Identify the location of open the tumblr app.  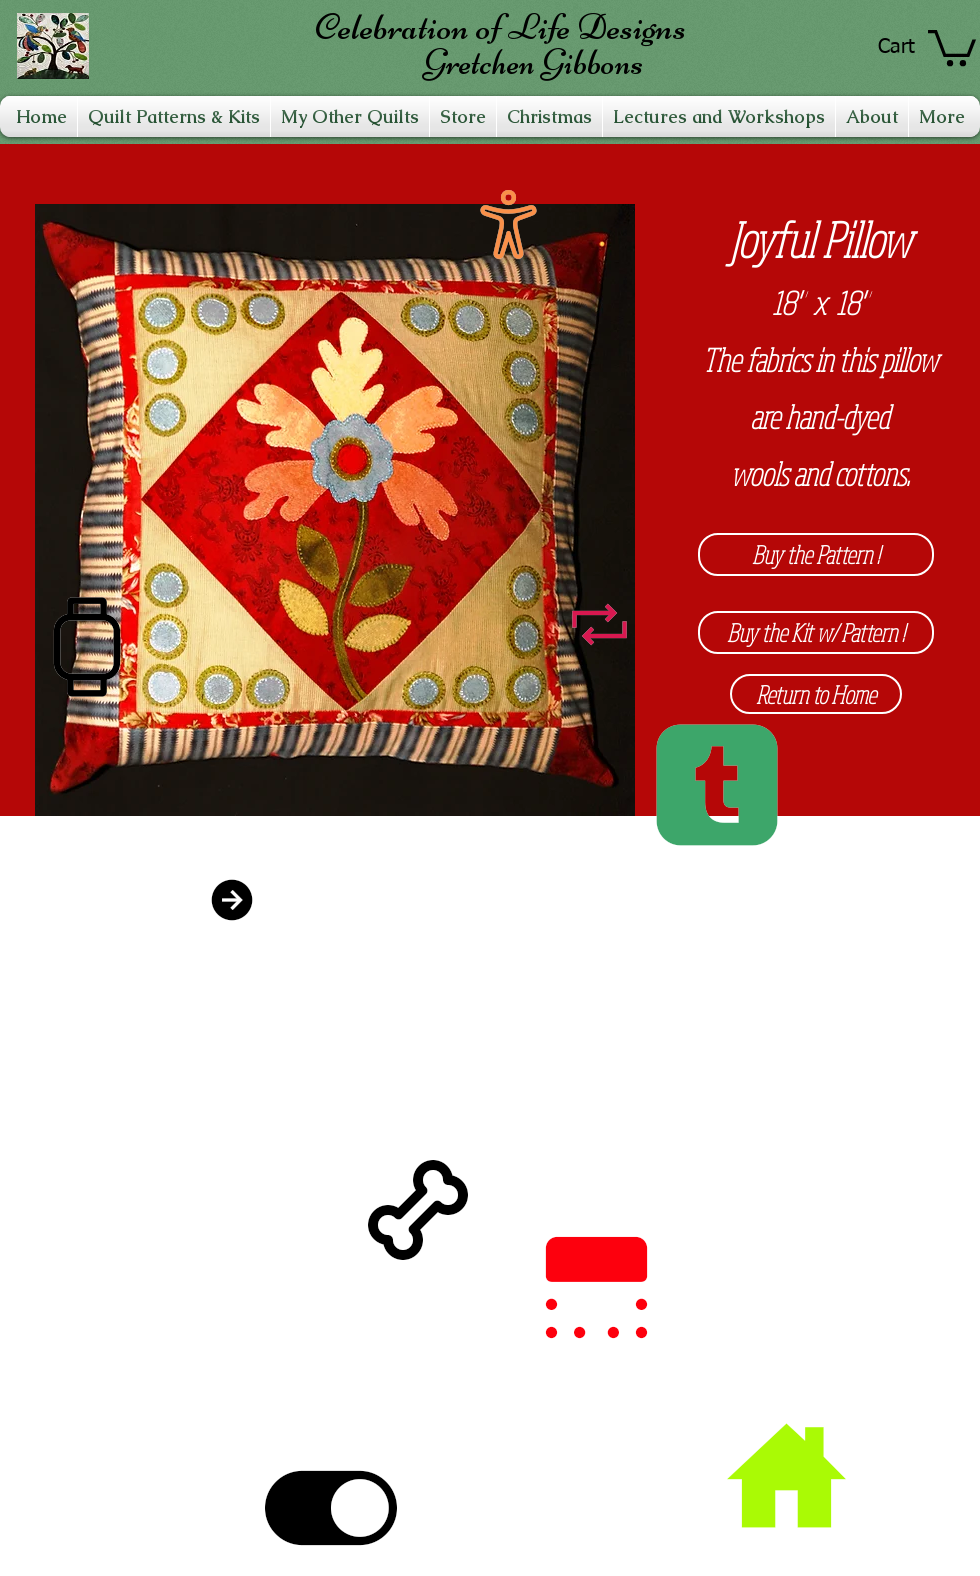
(717, 785).